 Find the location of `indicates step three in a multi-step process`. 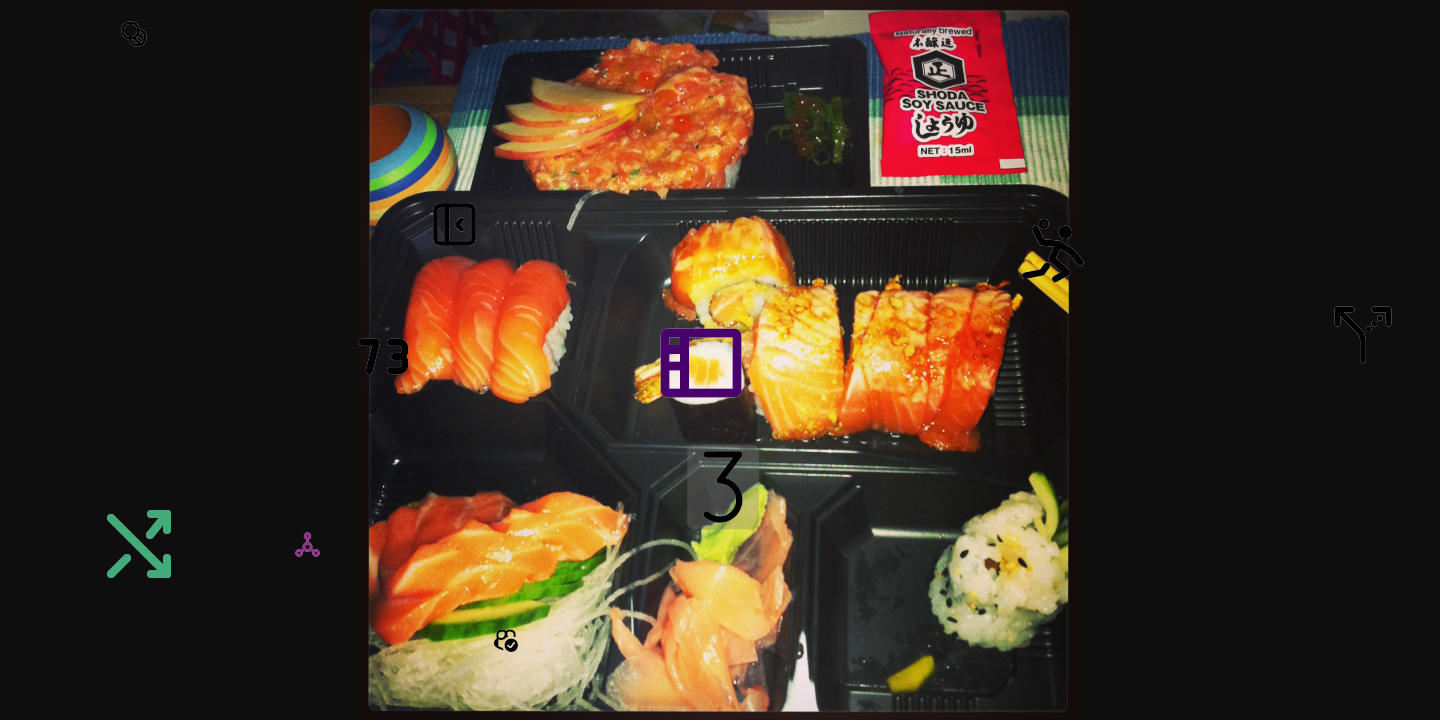

indicates step three in a multi-step process is located at coordinates (723, 487).